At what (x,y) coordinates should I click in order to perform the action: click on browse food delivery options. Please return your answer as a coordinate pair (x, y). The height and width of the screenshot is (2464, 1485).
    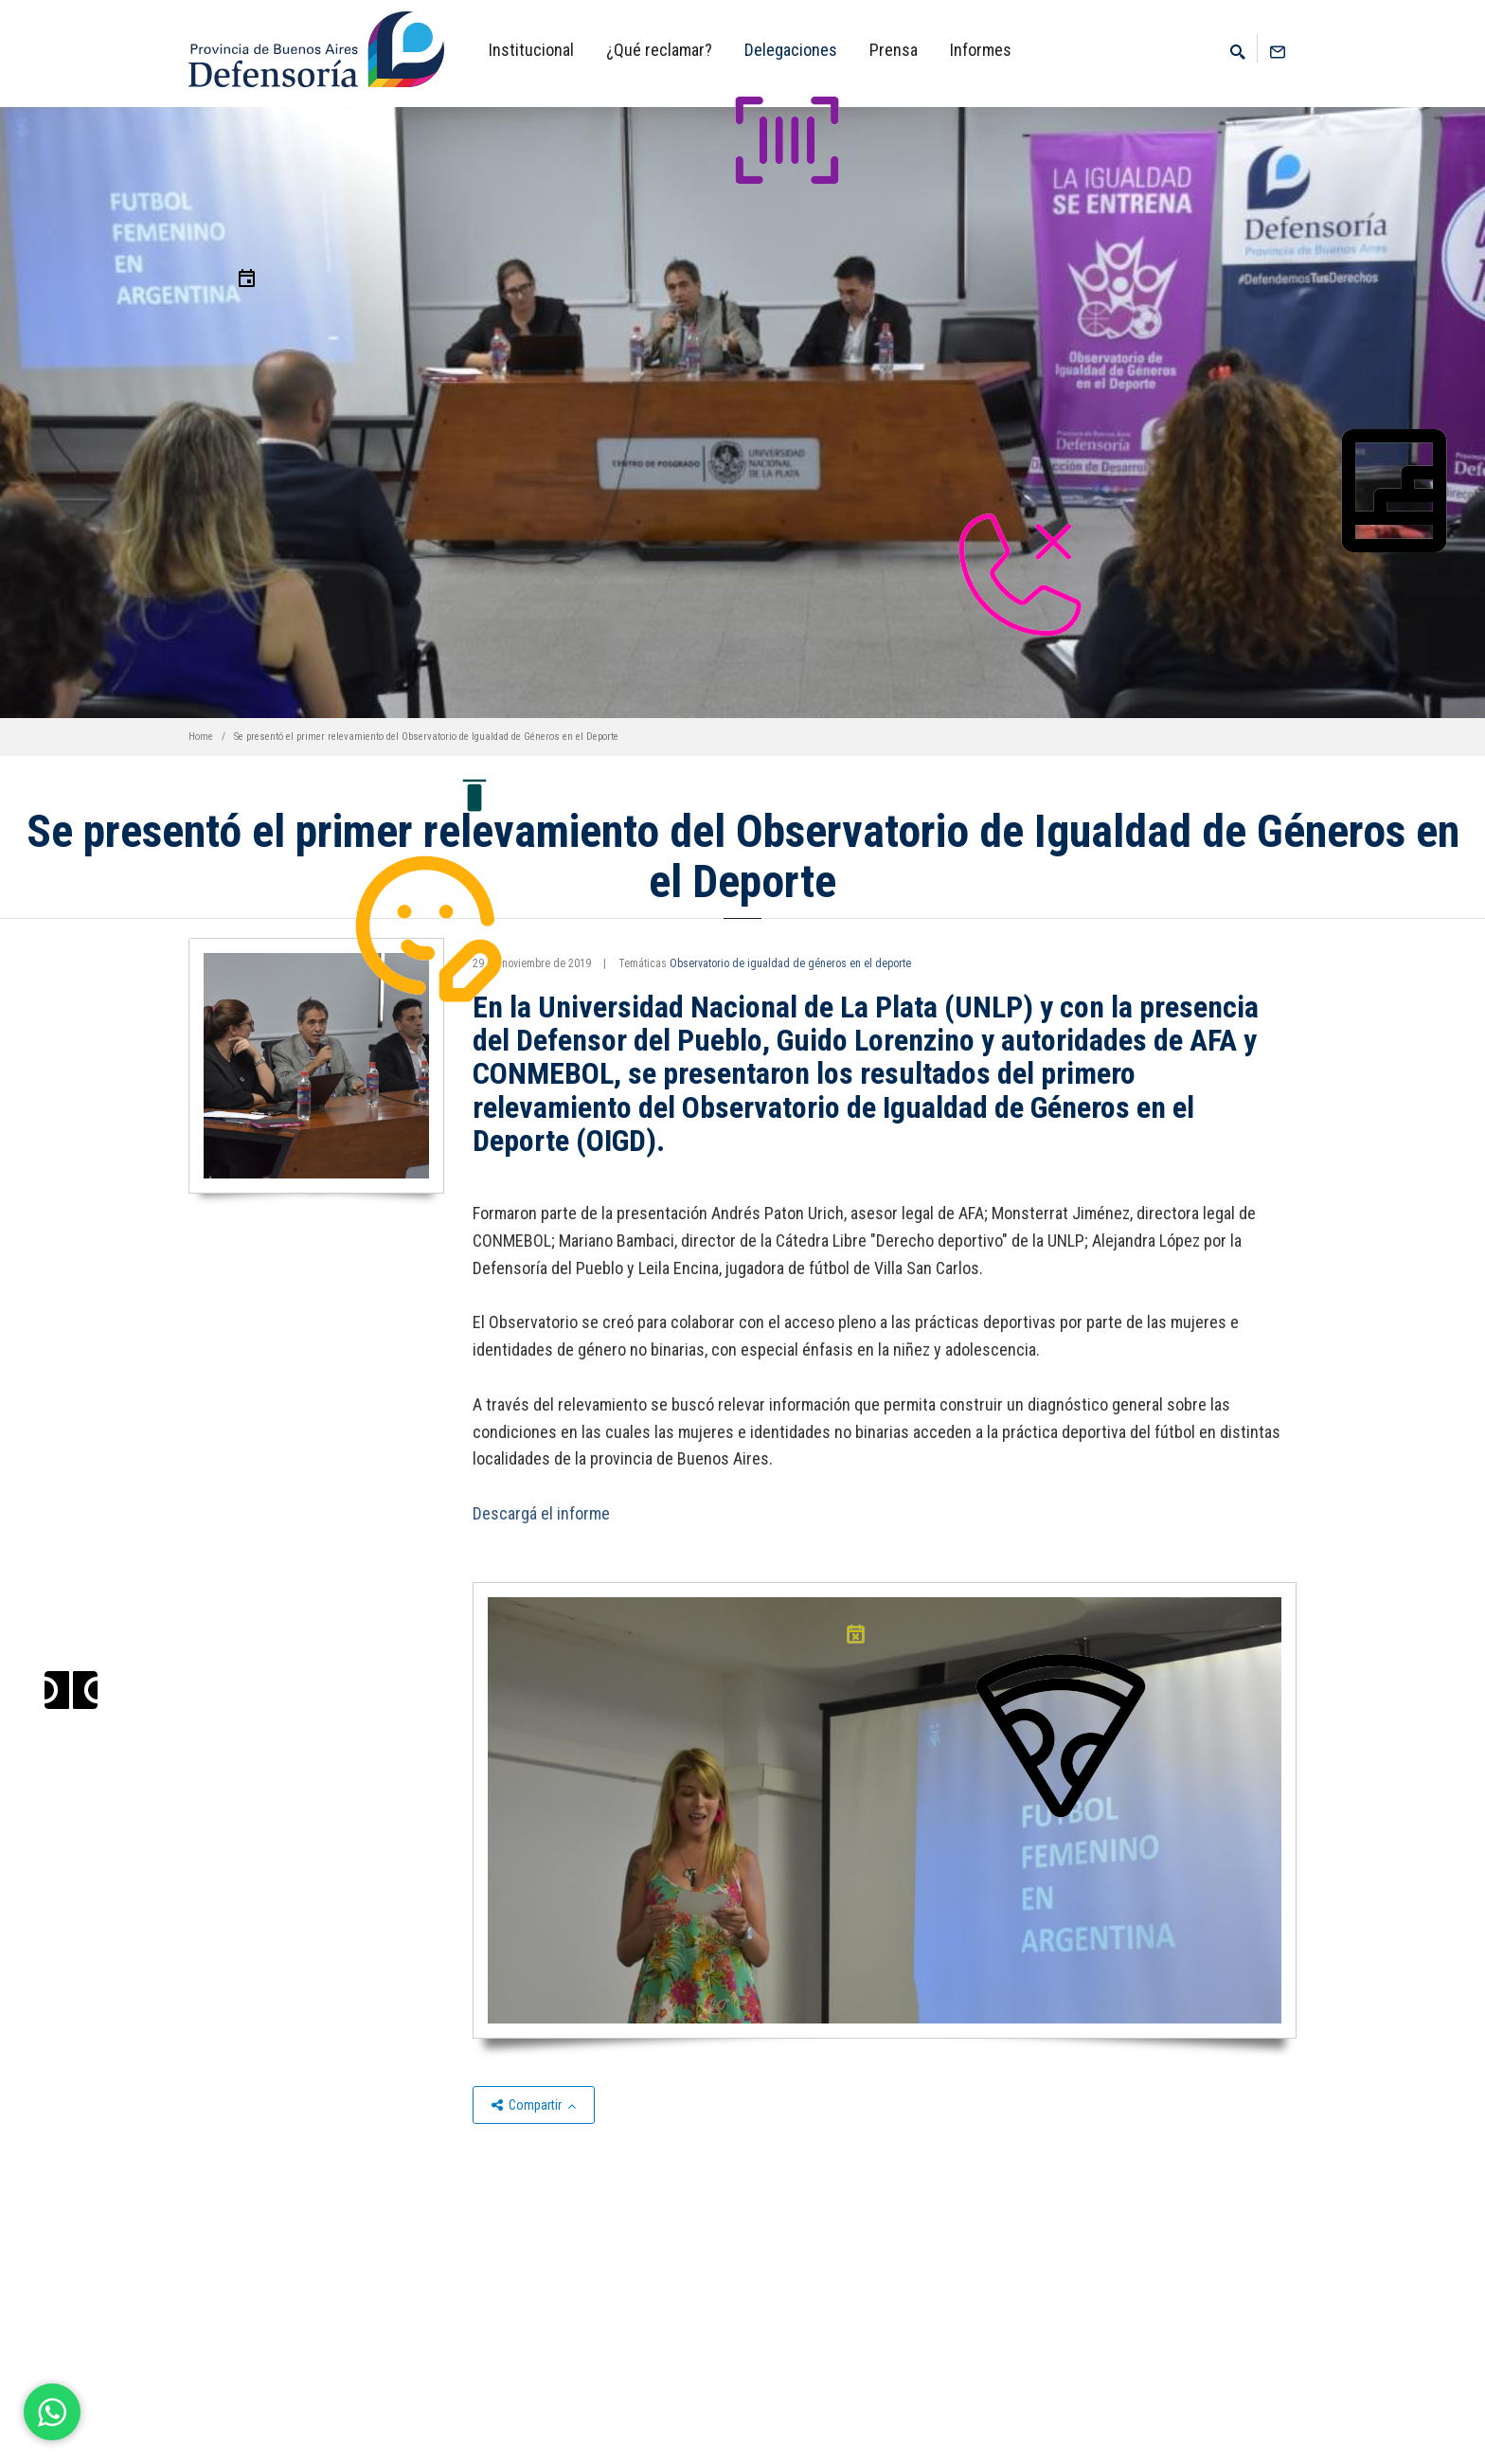
    Looking at the image, I should click on (1061, 1733).